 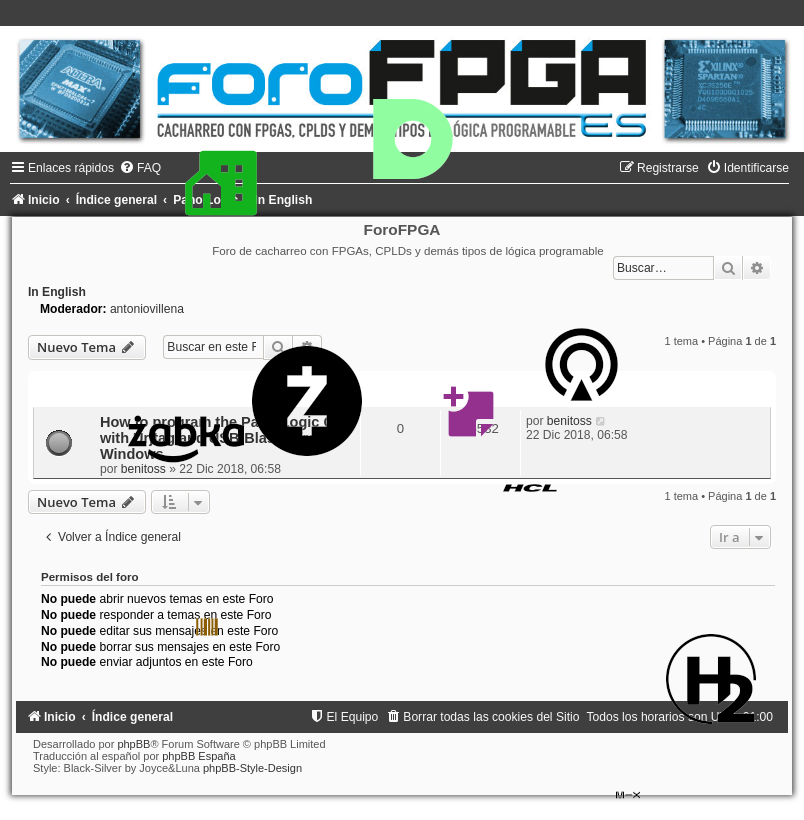 I want to click on enable GPS or location tracking, so click(x=581, y=364).